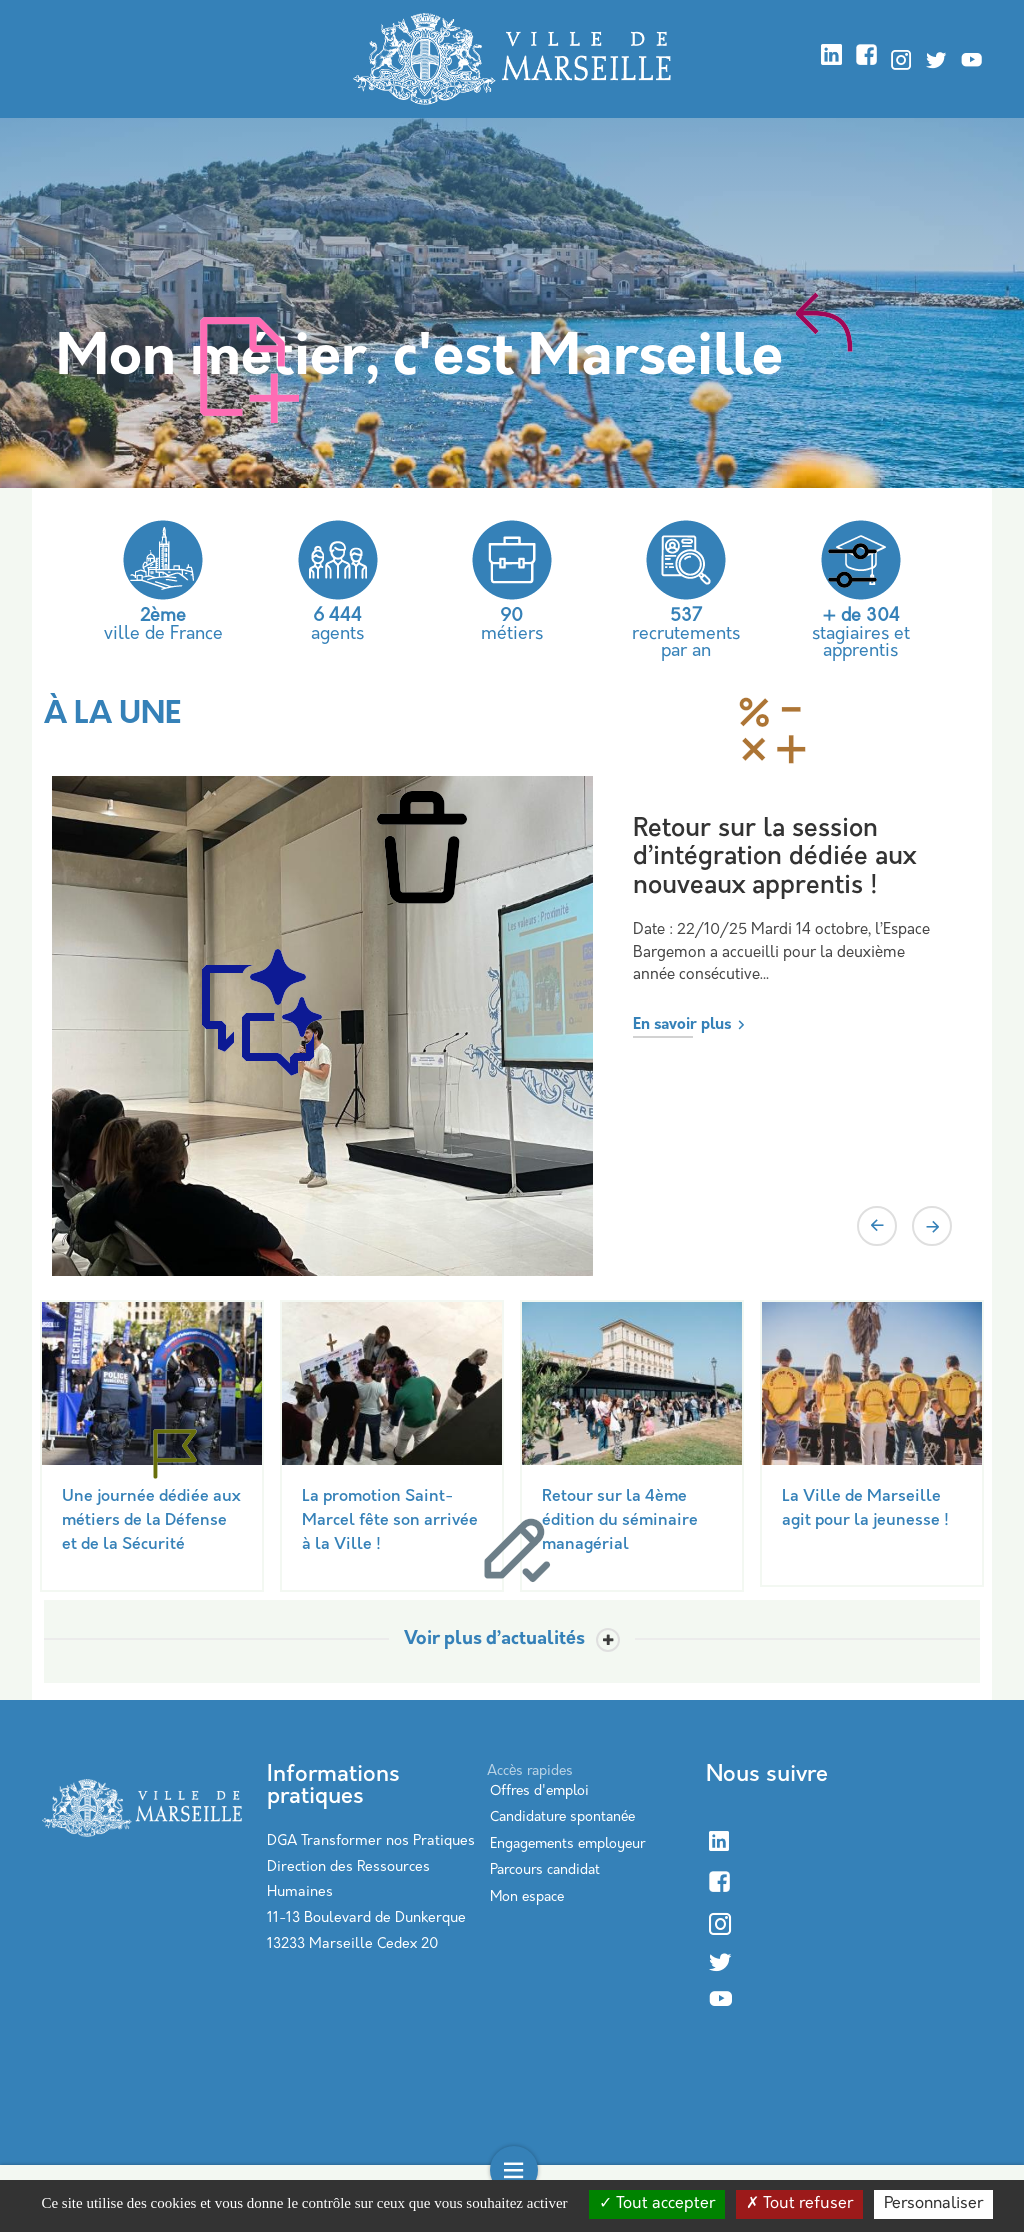 The image size is (1024, 2232). What do you see at coordinates (174, 1454) in the screenshot?
I see `flag an item for review or attention` at bounding box center [174, 1454].